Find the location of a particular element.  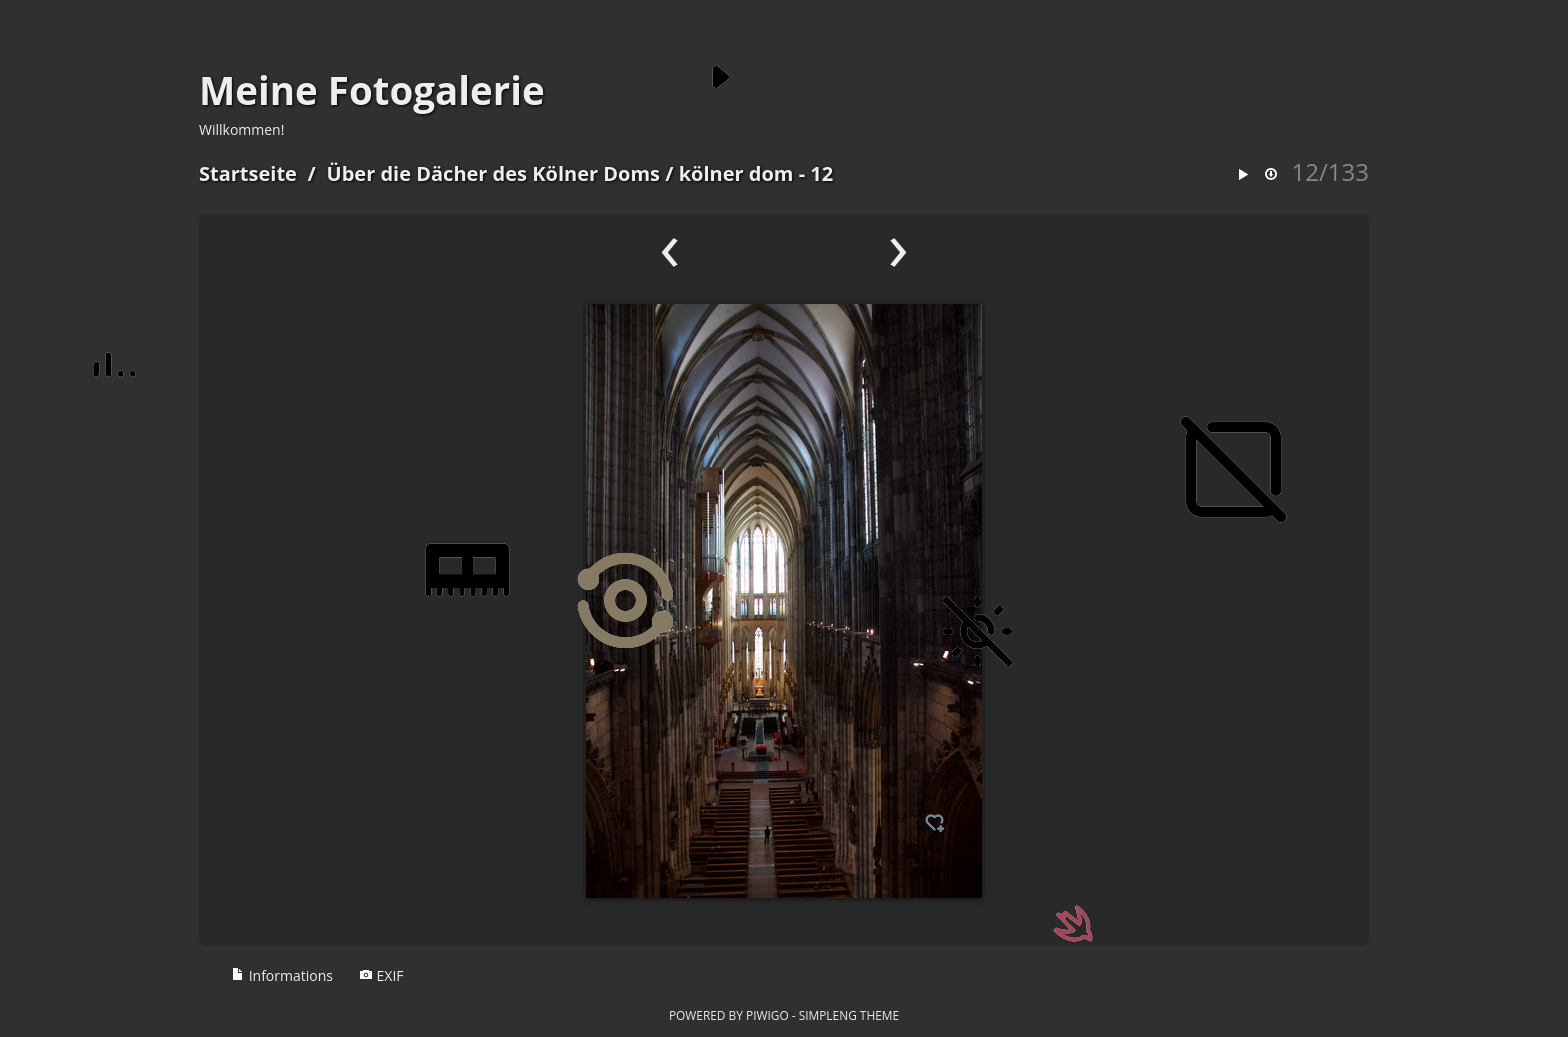

add to favorites is located at coordinates (934, 822).